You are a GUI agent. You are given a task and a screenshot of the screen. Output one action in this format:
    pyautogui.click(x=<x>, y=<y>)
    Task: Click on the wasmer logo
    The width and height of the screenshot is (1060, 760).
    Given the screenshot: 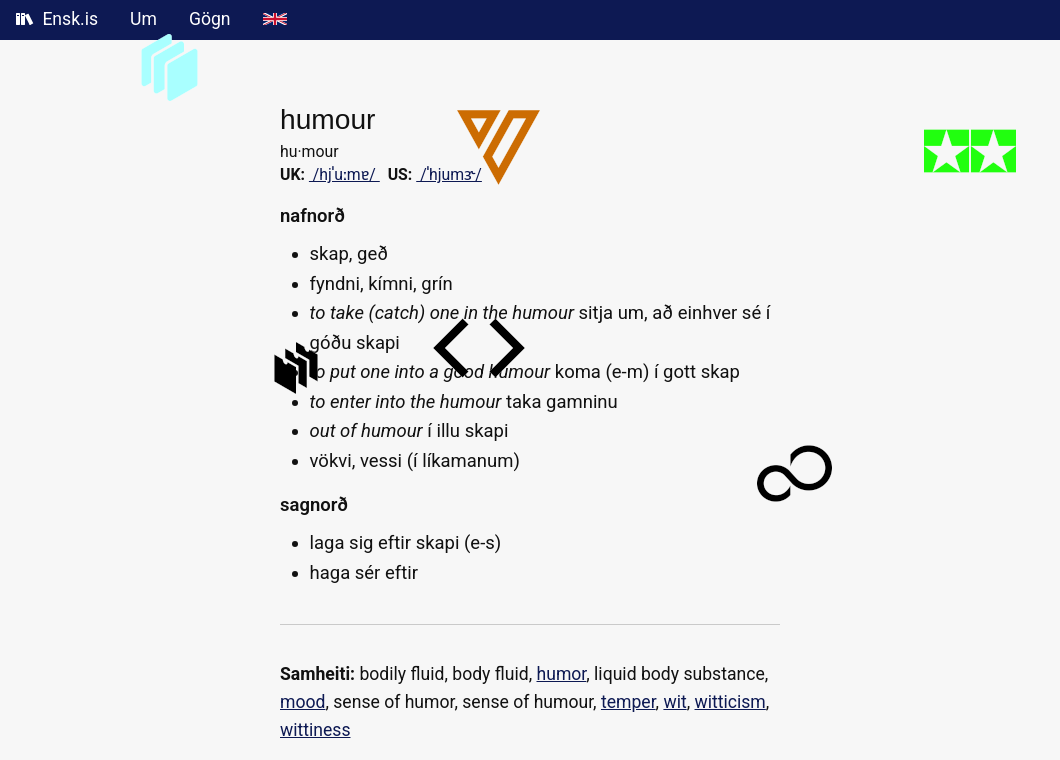 What is the action you would take?
    pyautogui.click(x=296, y=368)
    